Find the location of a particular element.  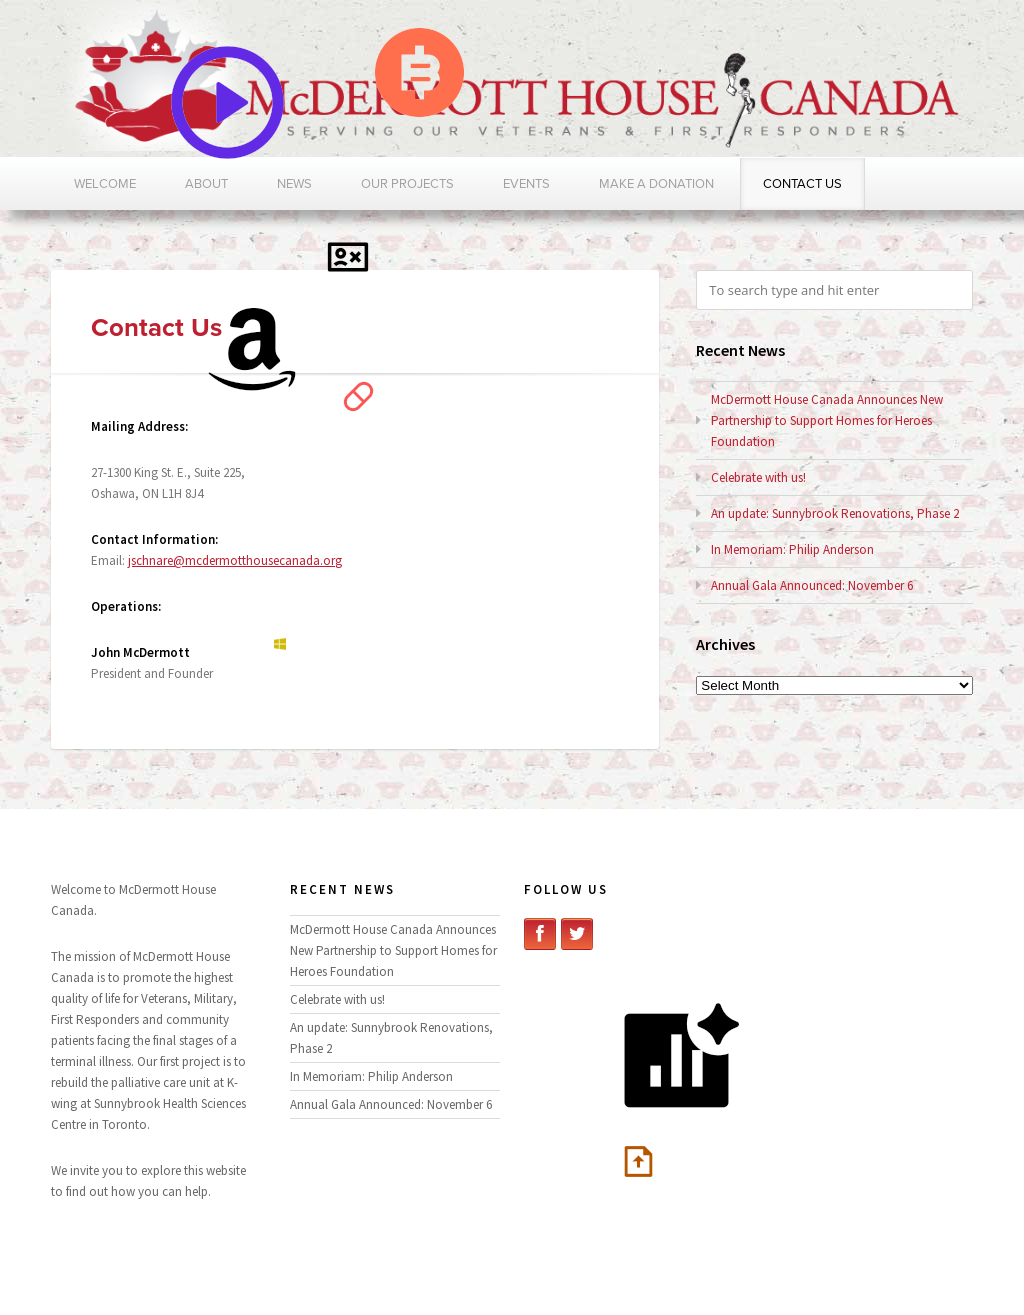

open Windows application or settings is located at coordinates (280, 644).